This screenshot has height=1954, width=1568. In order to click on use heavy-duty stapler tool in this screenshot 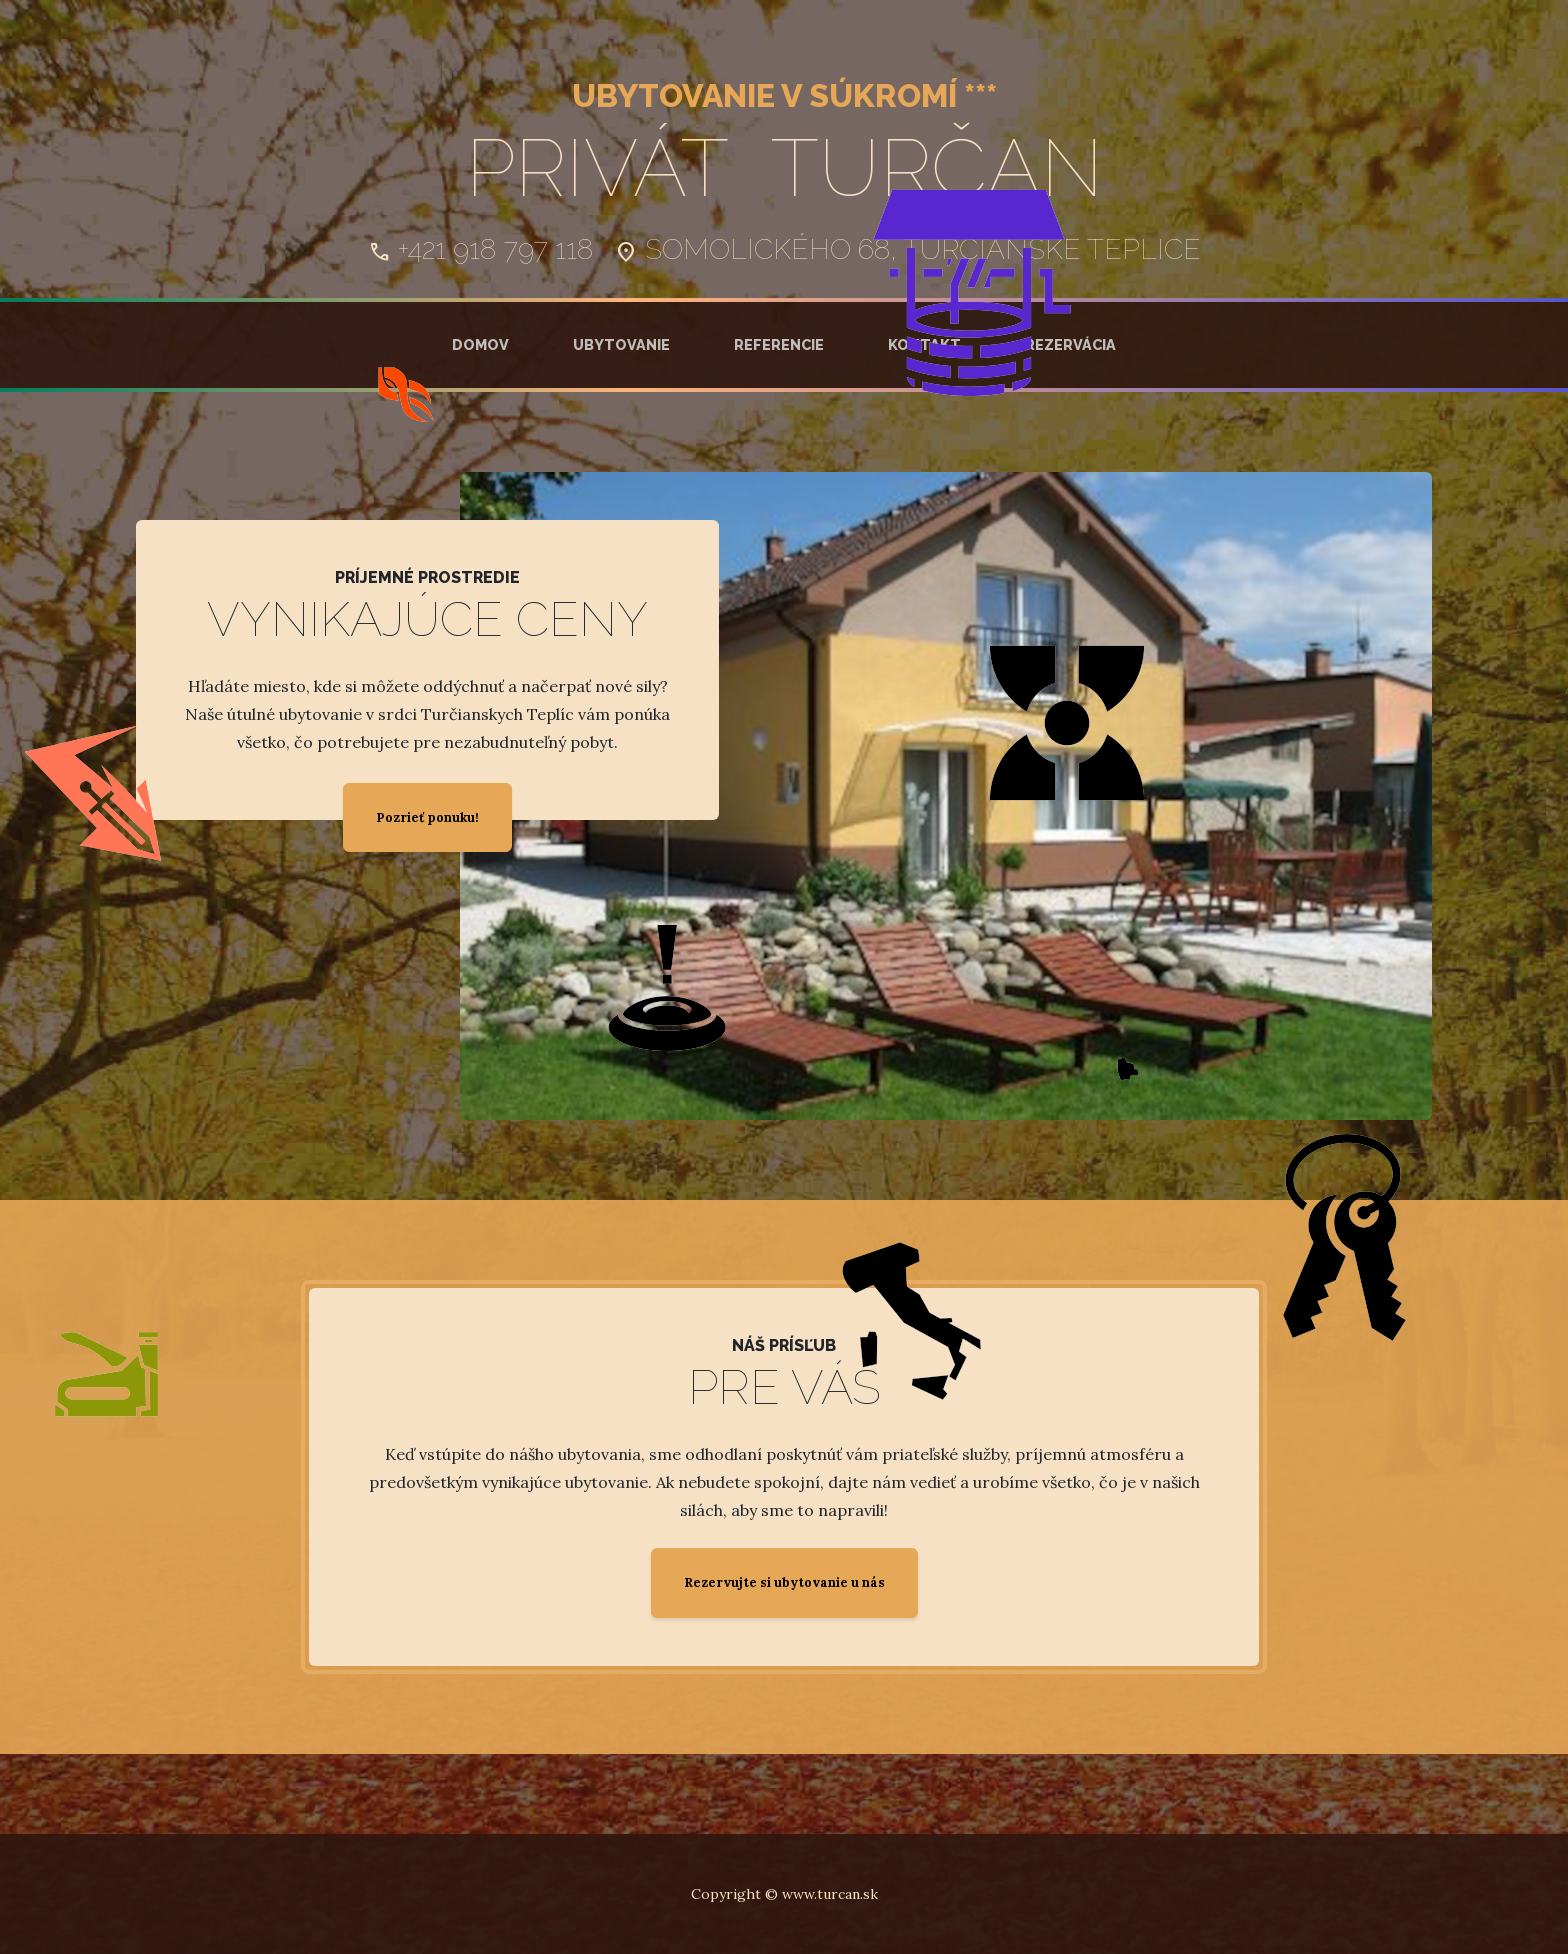, I will do `click(106, 1372)`.